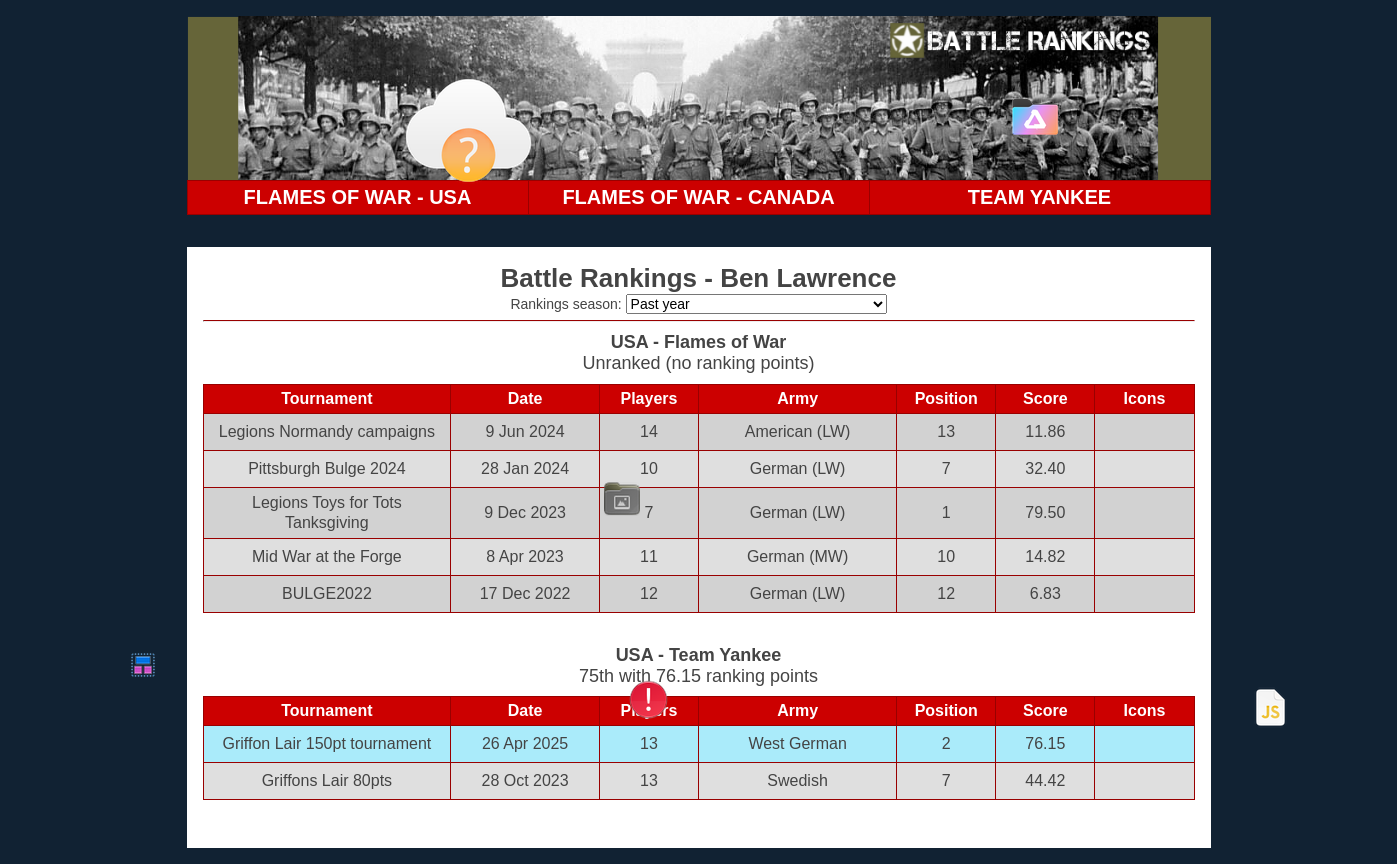 Image resolution: width=1397 pixels, height=864 pixels. What do you see at coordinates (143, 665) in the screenshot?
I see `select all items in the current view` at bounding box center [143, 665].